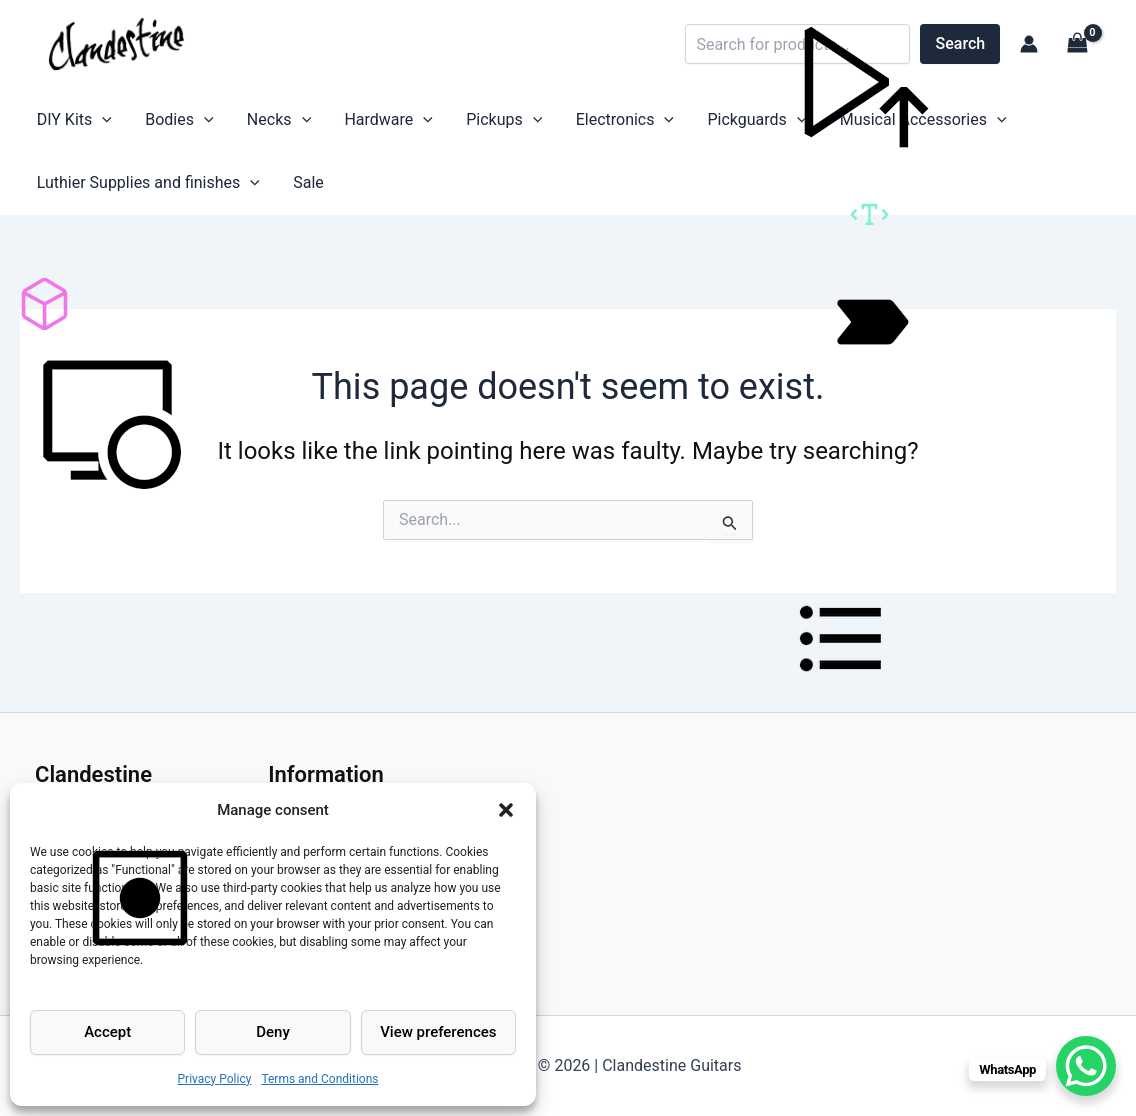 Image resolution: width=1136 pixels, height=1116 pixels. What do you see at coordinates (871, 322) in the screenshot?
I see `mark item as important or priority` at bounding box center [871, 322].